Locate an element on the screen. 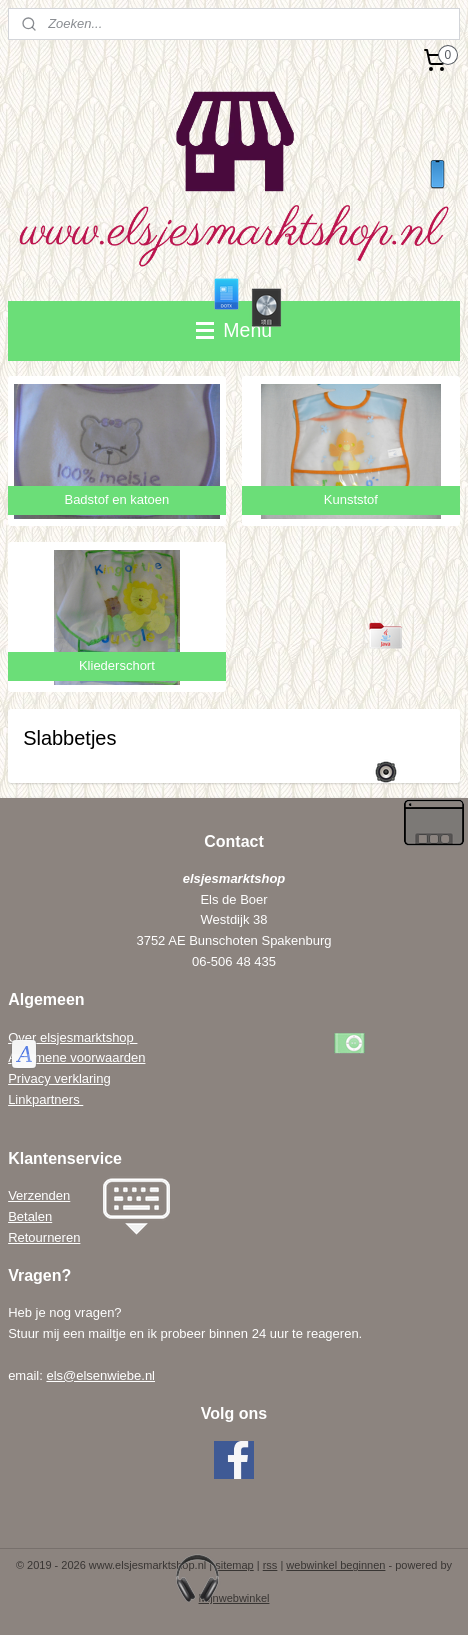 The image size is (468, 1635). a microsoft word template file (.dotx) is located at coordinates (226, 294).